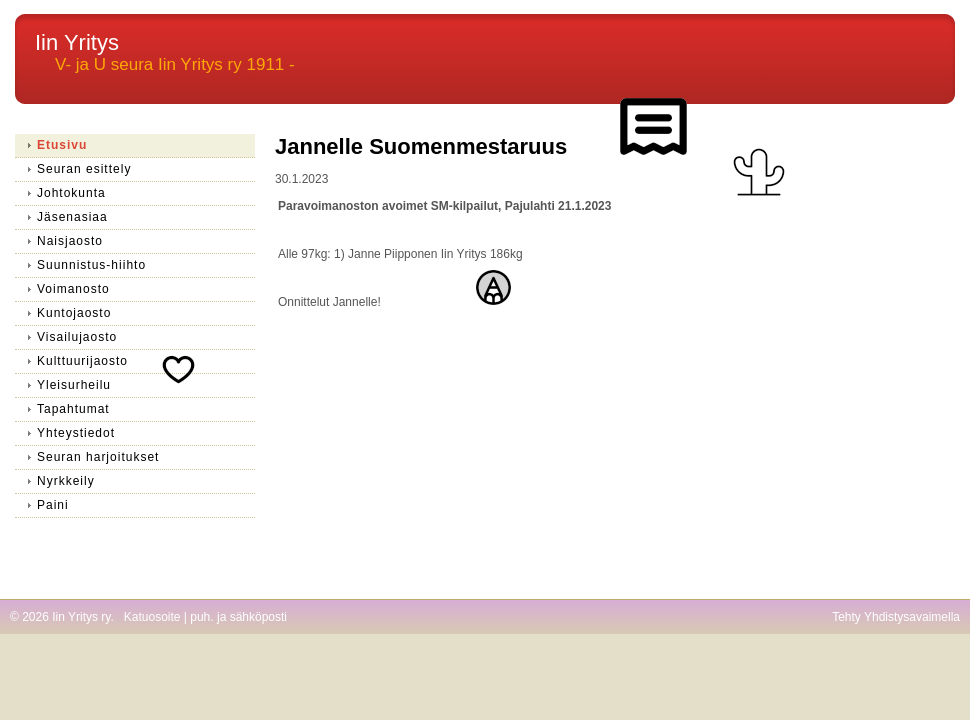 This screenshot has width=970, height=720. Describe the element at coordinates (653, 126) in the screenshot. I see `view purchase receipt or transaction history` at that location.